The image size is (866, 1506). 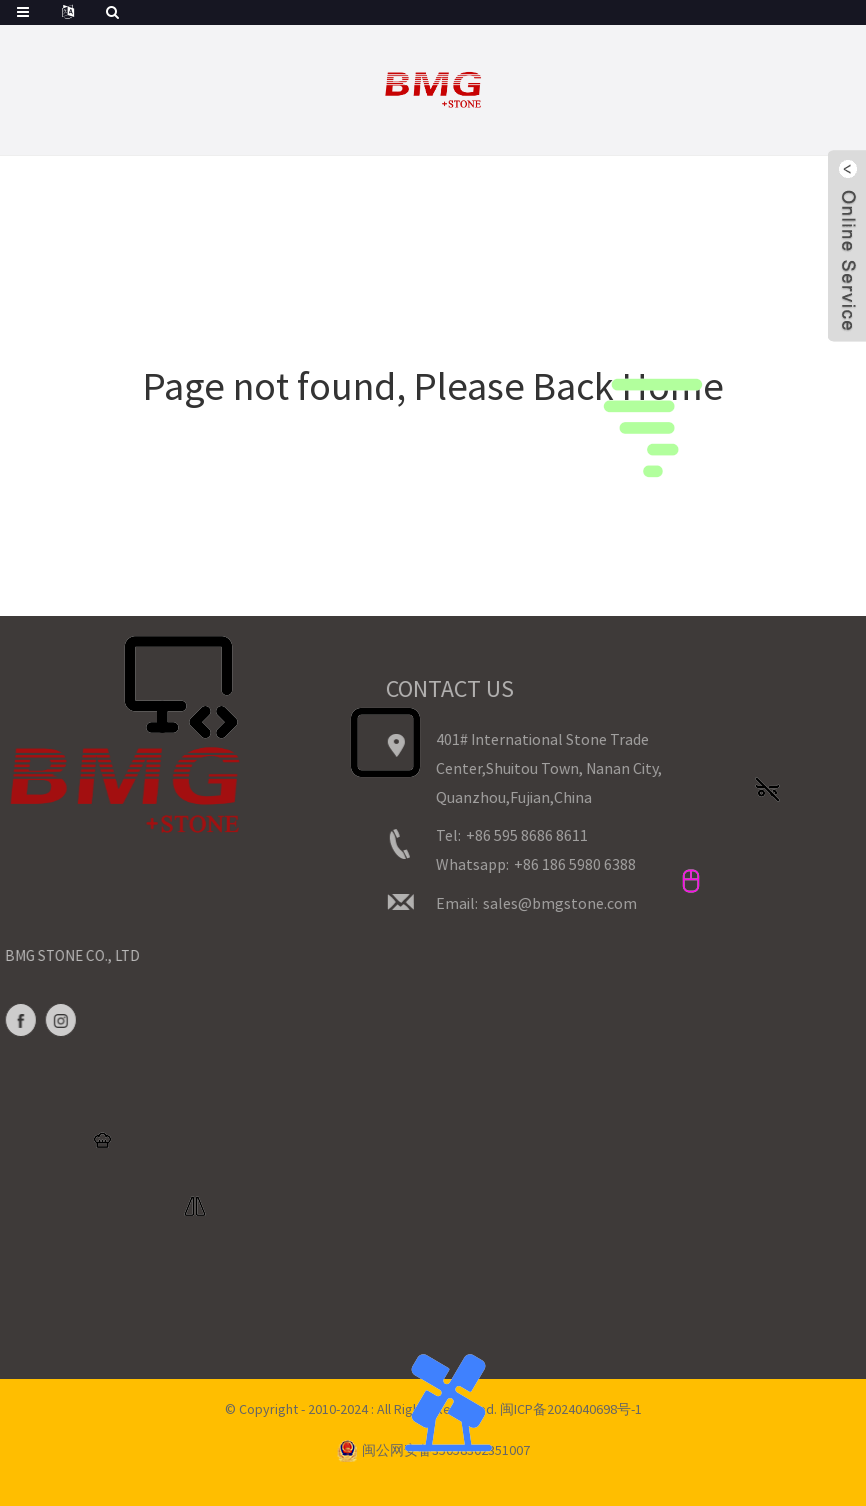 I want to click on indicates severe weather alert or tornado warning, so click(x=651, y=426).